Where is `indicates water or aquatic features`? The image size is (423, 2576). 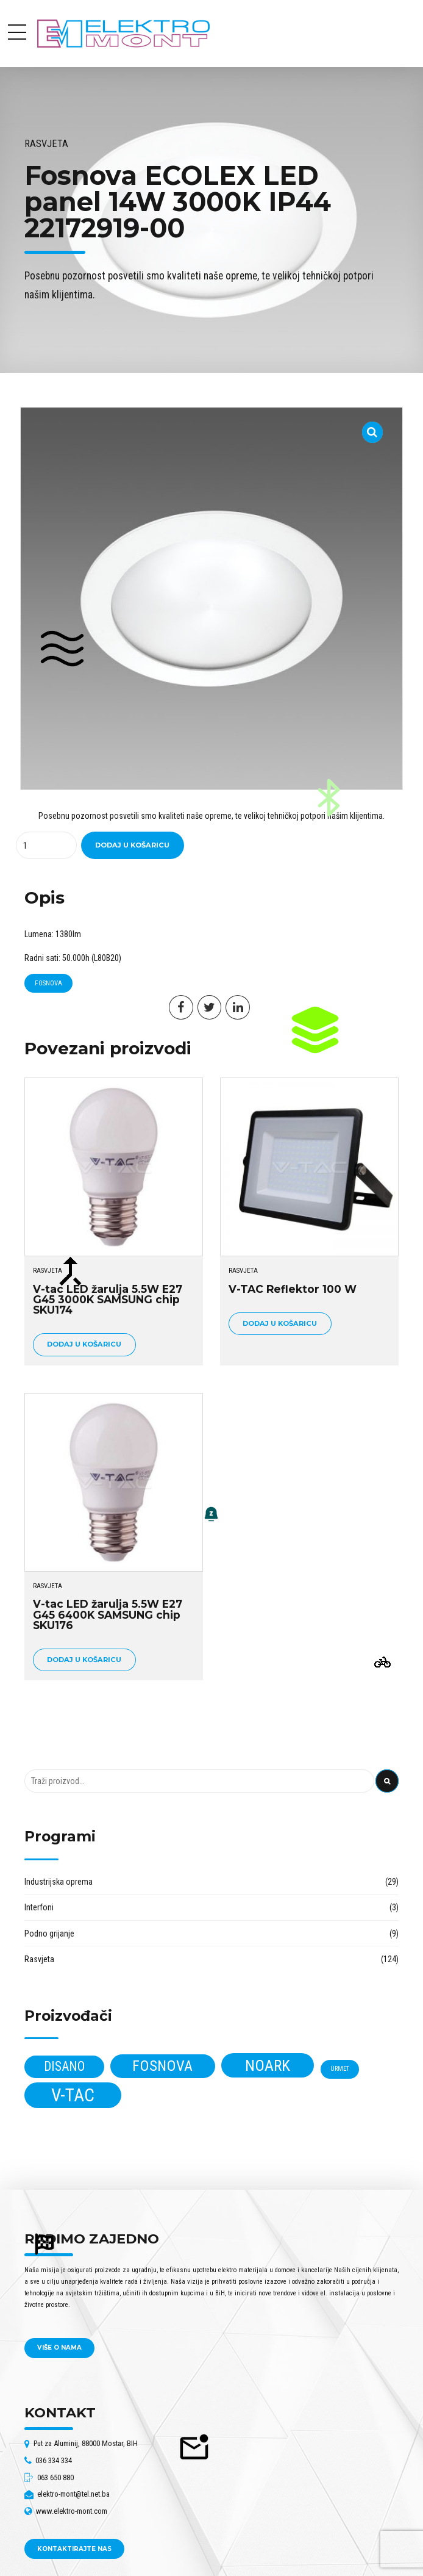
indicates water or aquatic features is located at coordinates (62, 649).